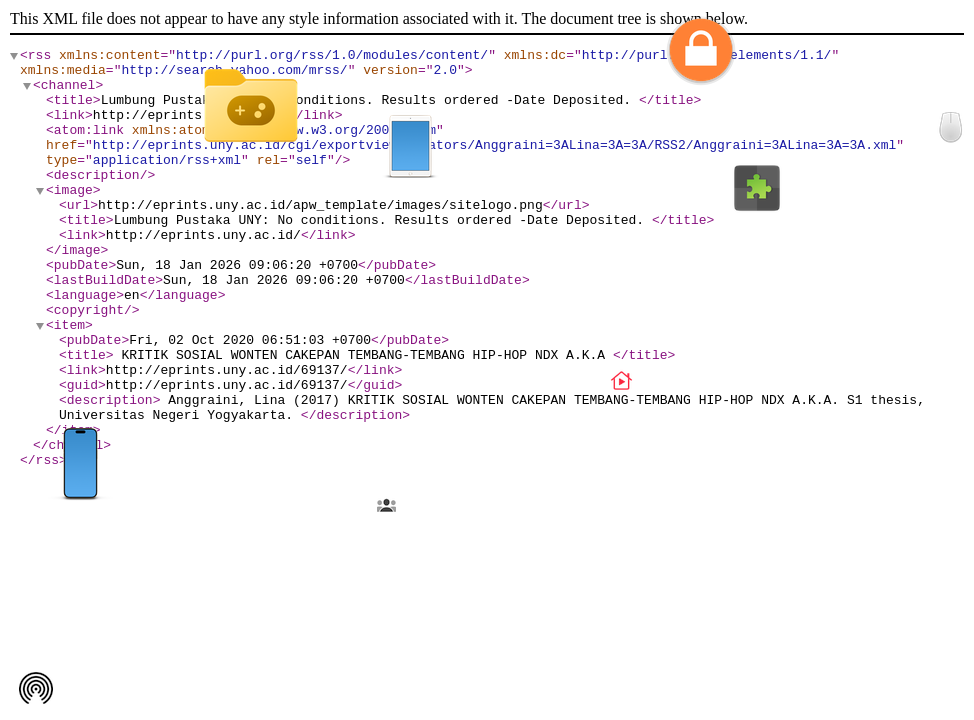  What do you see at coordinates (410, 140) in the screenshot?
I see `indicates a connected iPad Mini device` at bounding box center [410, 140].